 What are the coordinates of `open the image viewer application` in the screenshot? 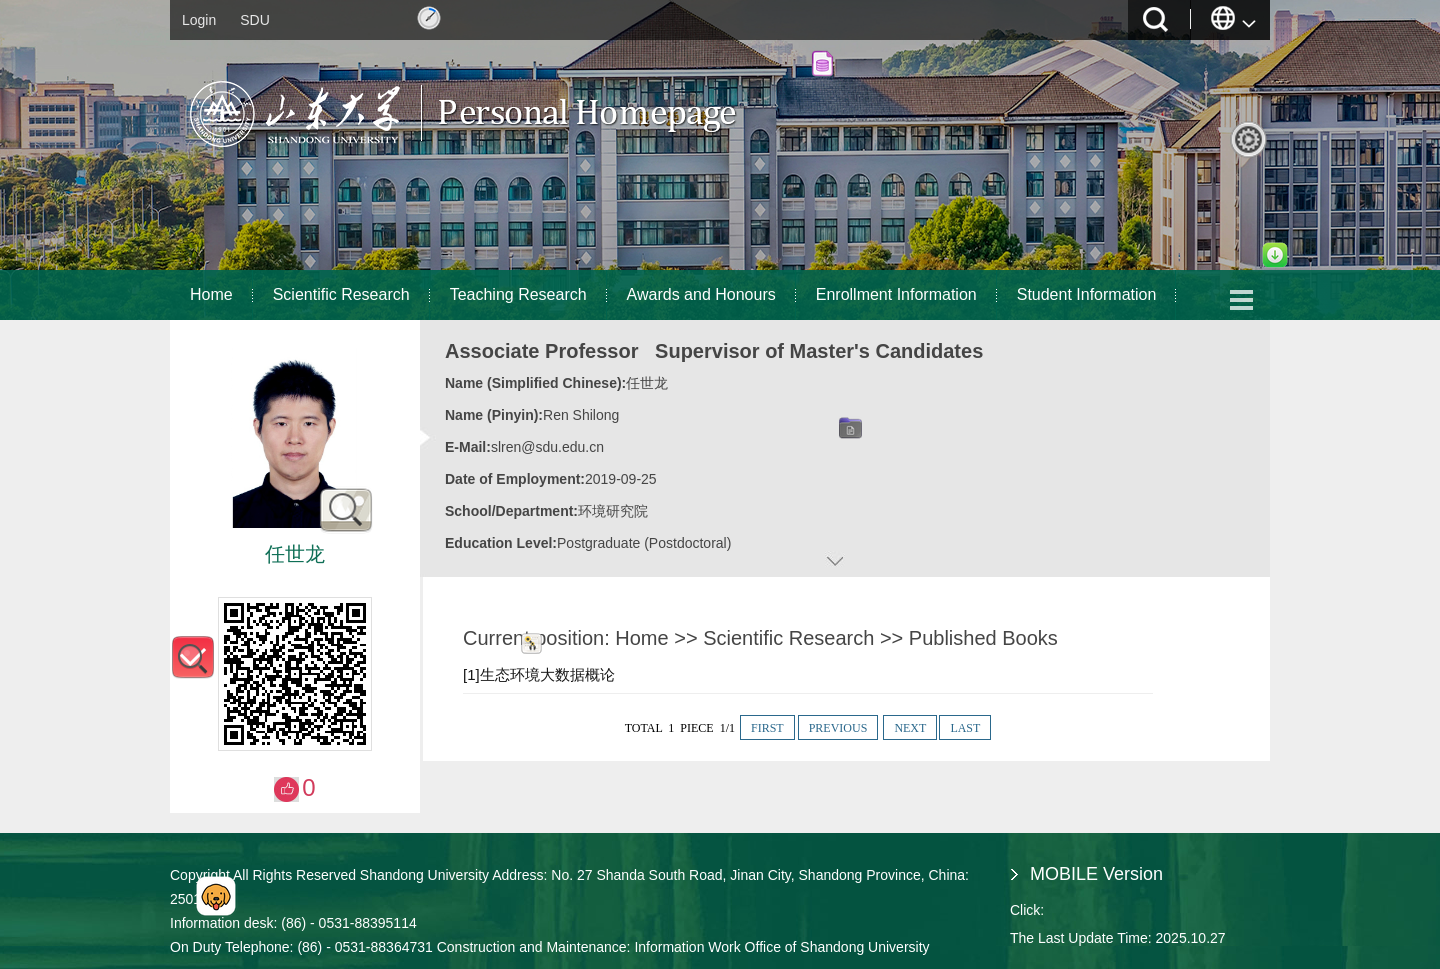 It's located at (346, 510).